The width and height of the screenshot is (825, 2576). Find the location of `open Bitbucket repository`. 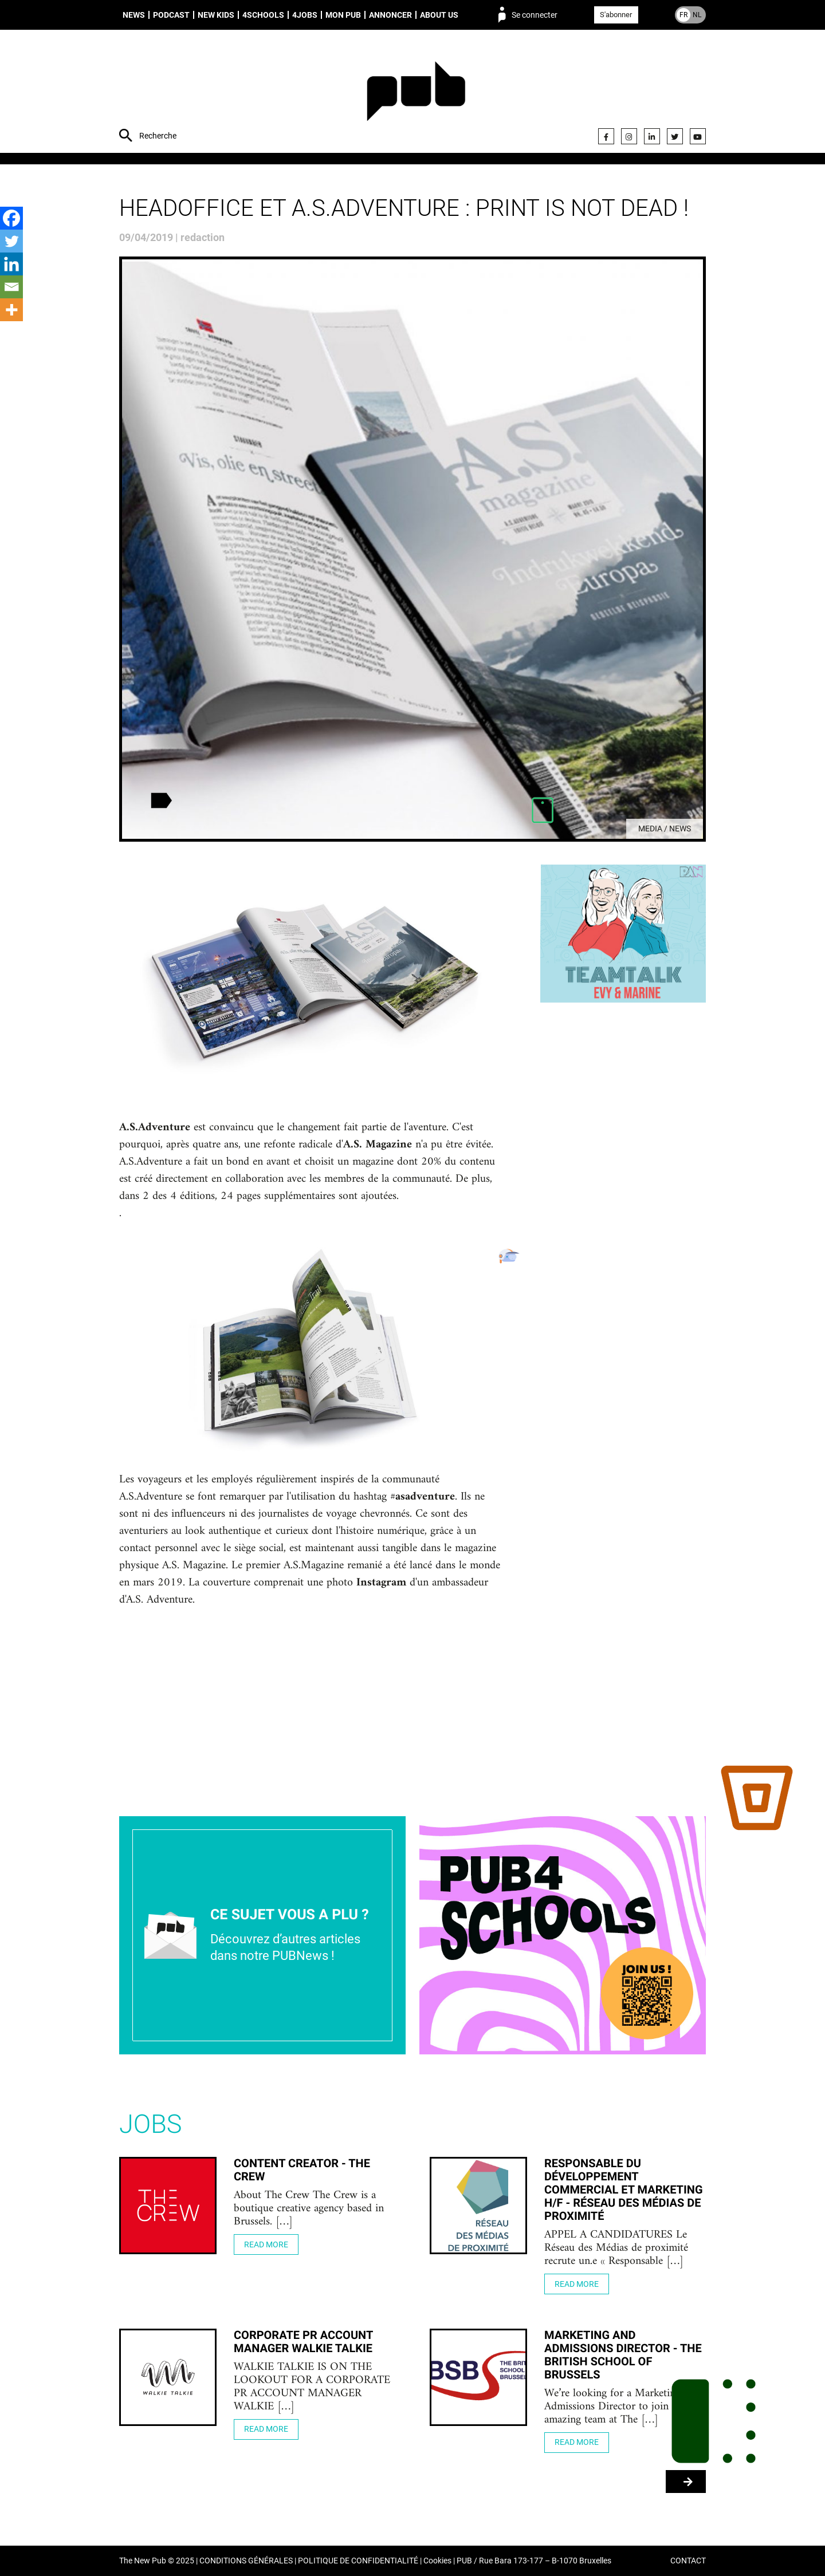

open Bitbucket repository is located at coordinates (757, 1798).